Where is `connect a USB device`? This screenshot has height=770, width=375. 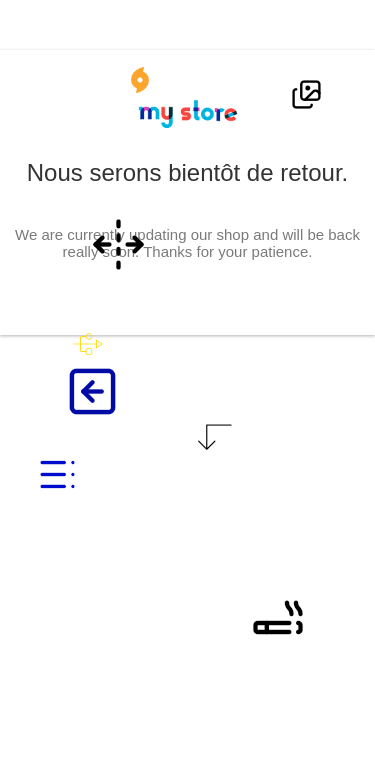 connect a USB device is located at coordinates (88, 344).